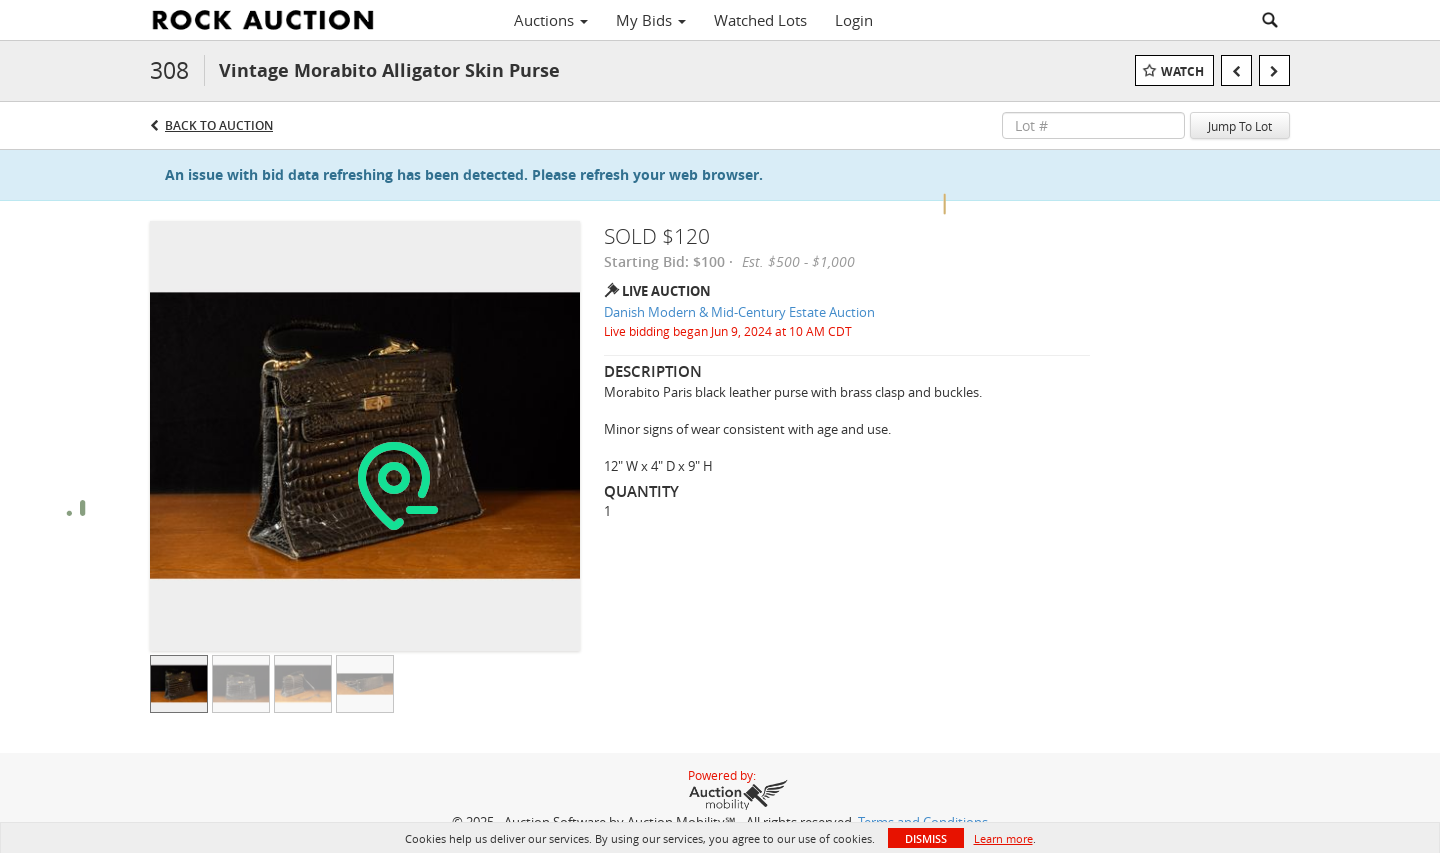 The height and width of the screenshot is (853, 1440). I want to click on indicates weak signal strength, so click(96, 492).